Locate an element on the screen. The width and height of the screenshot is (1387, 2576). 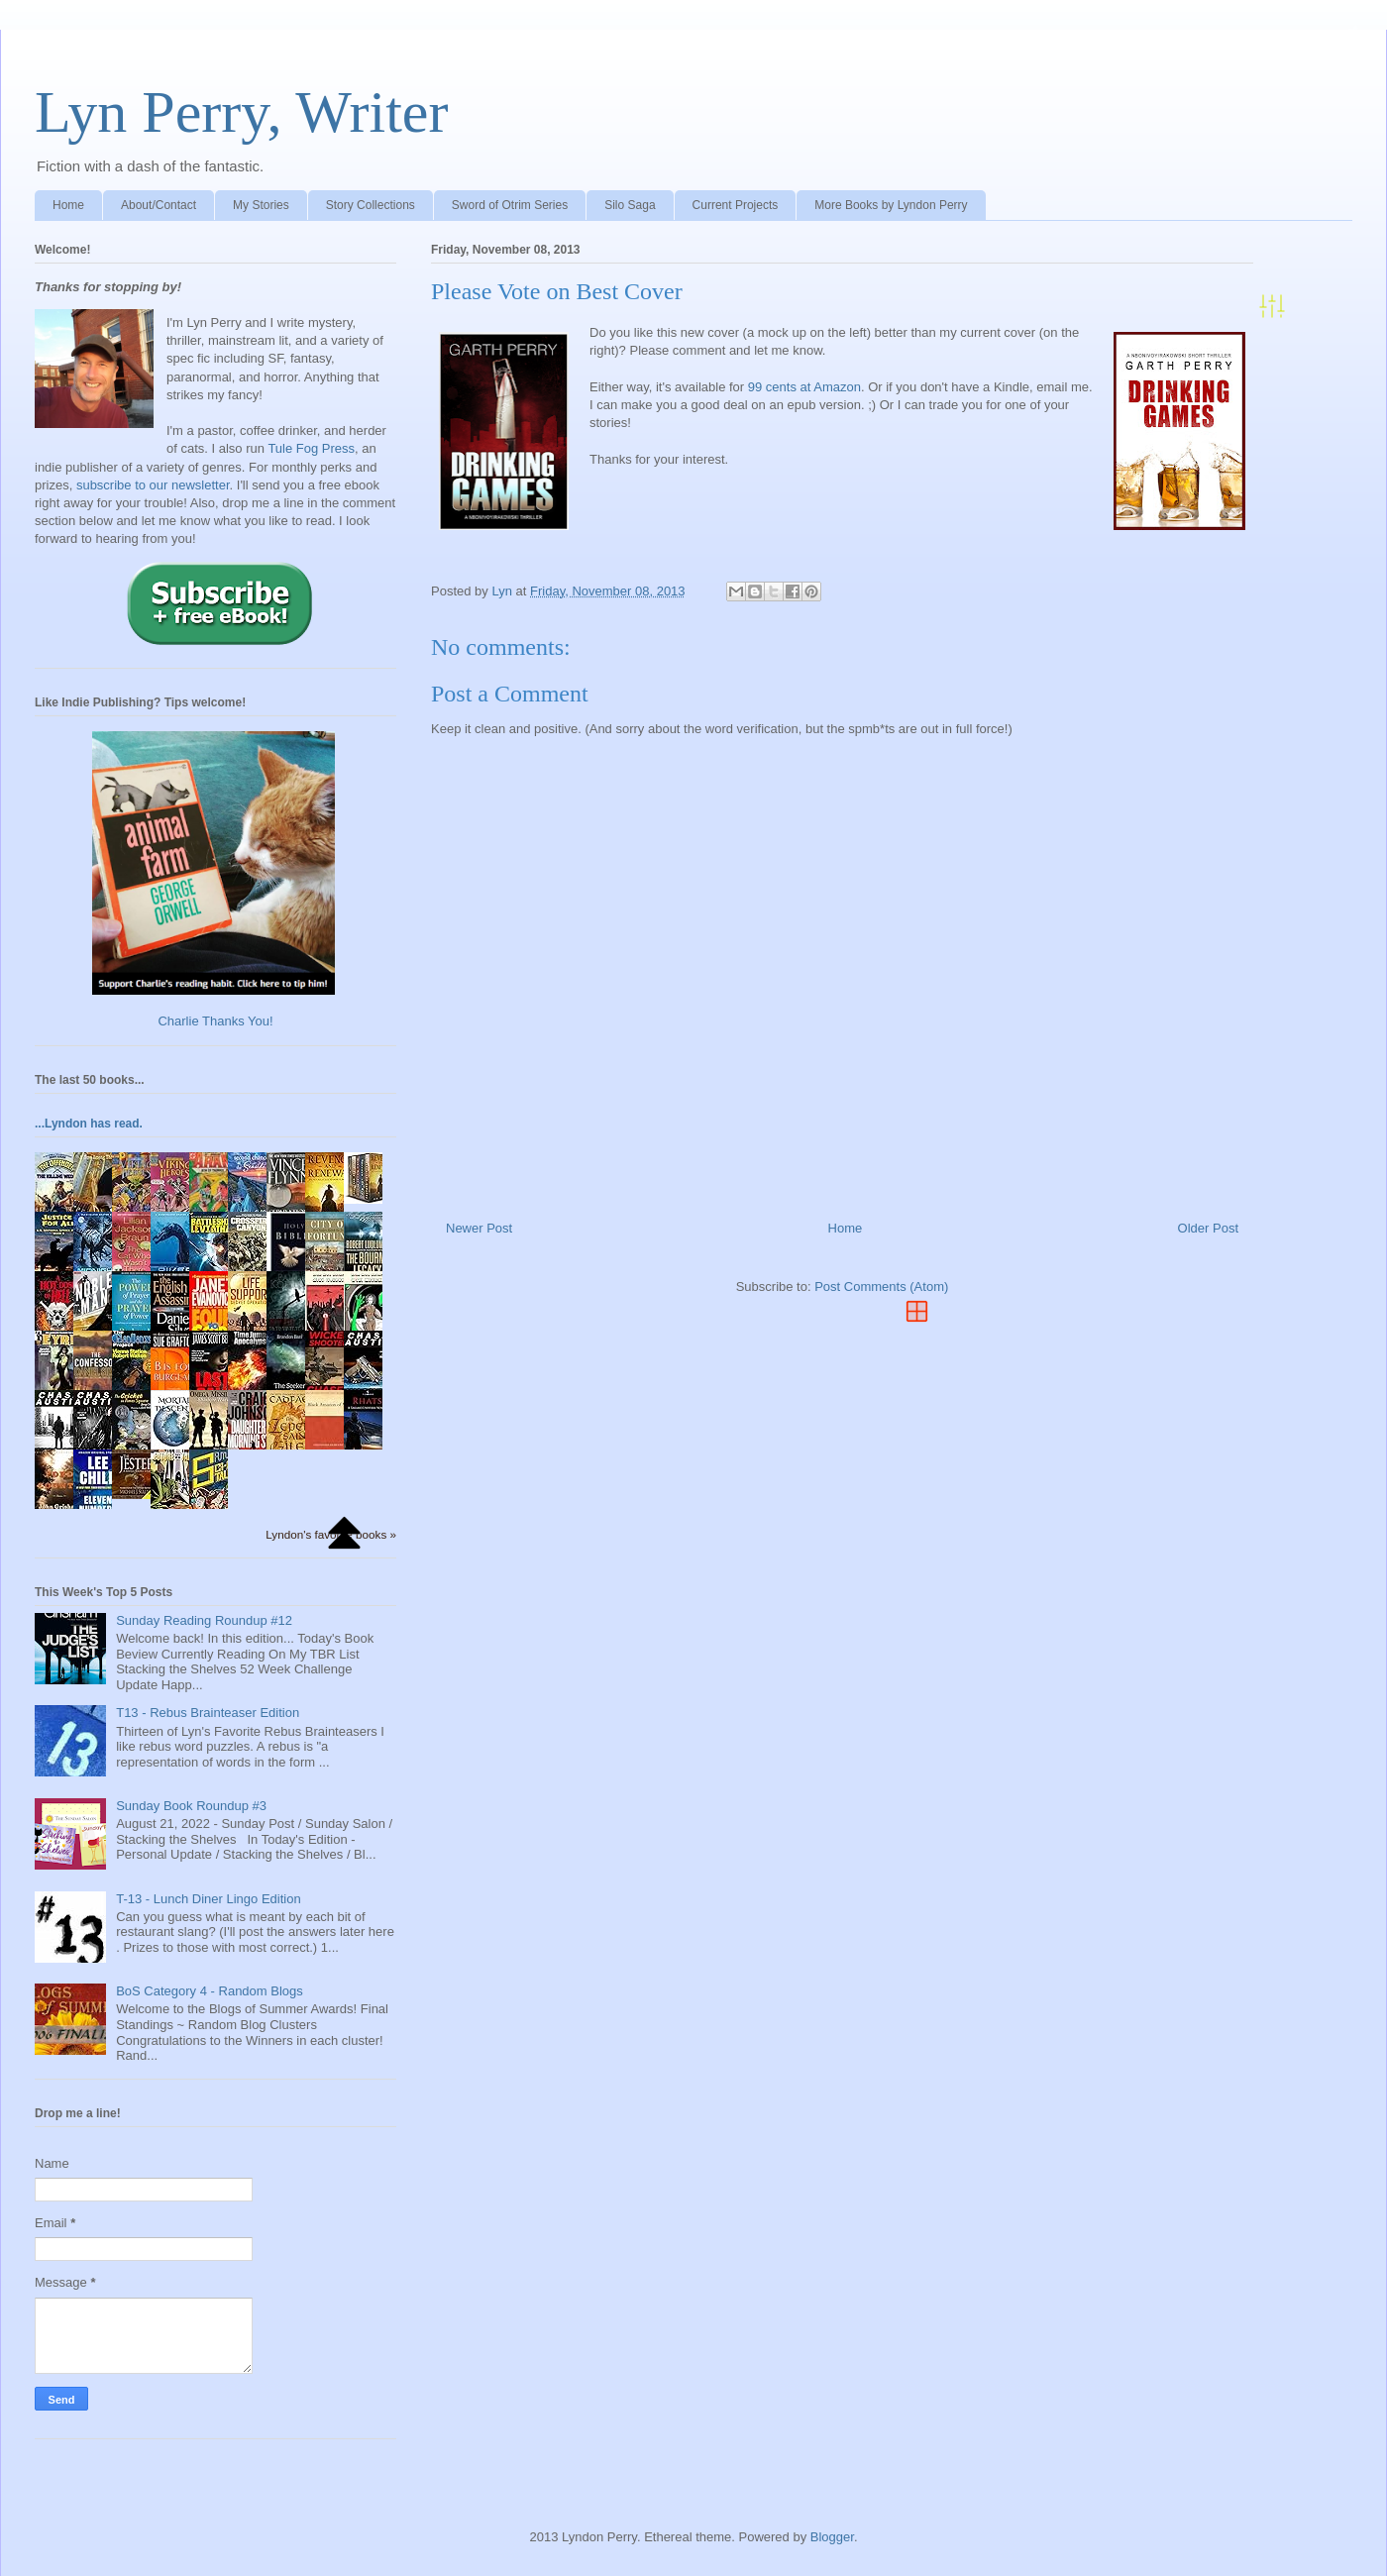
adjust settings or preferences is located at coordinates (1272, 306).